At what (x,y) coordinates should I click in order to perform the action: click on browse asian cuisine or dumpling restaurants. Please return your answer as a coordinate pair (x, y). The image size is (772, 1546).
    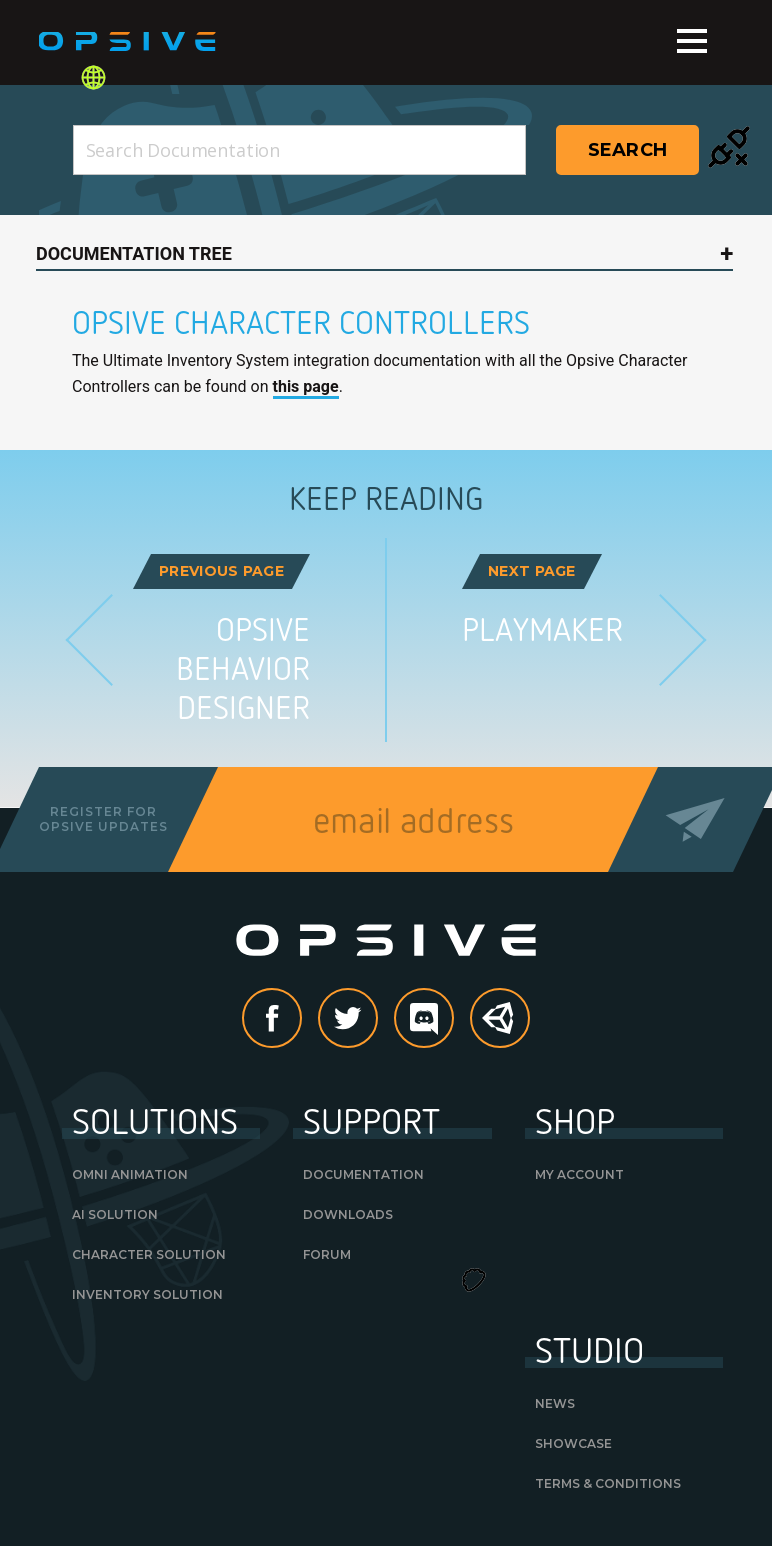
    Looking at the image, I should click on (474, 1280).